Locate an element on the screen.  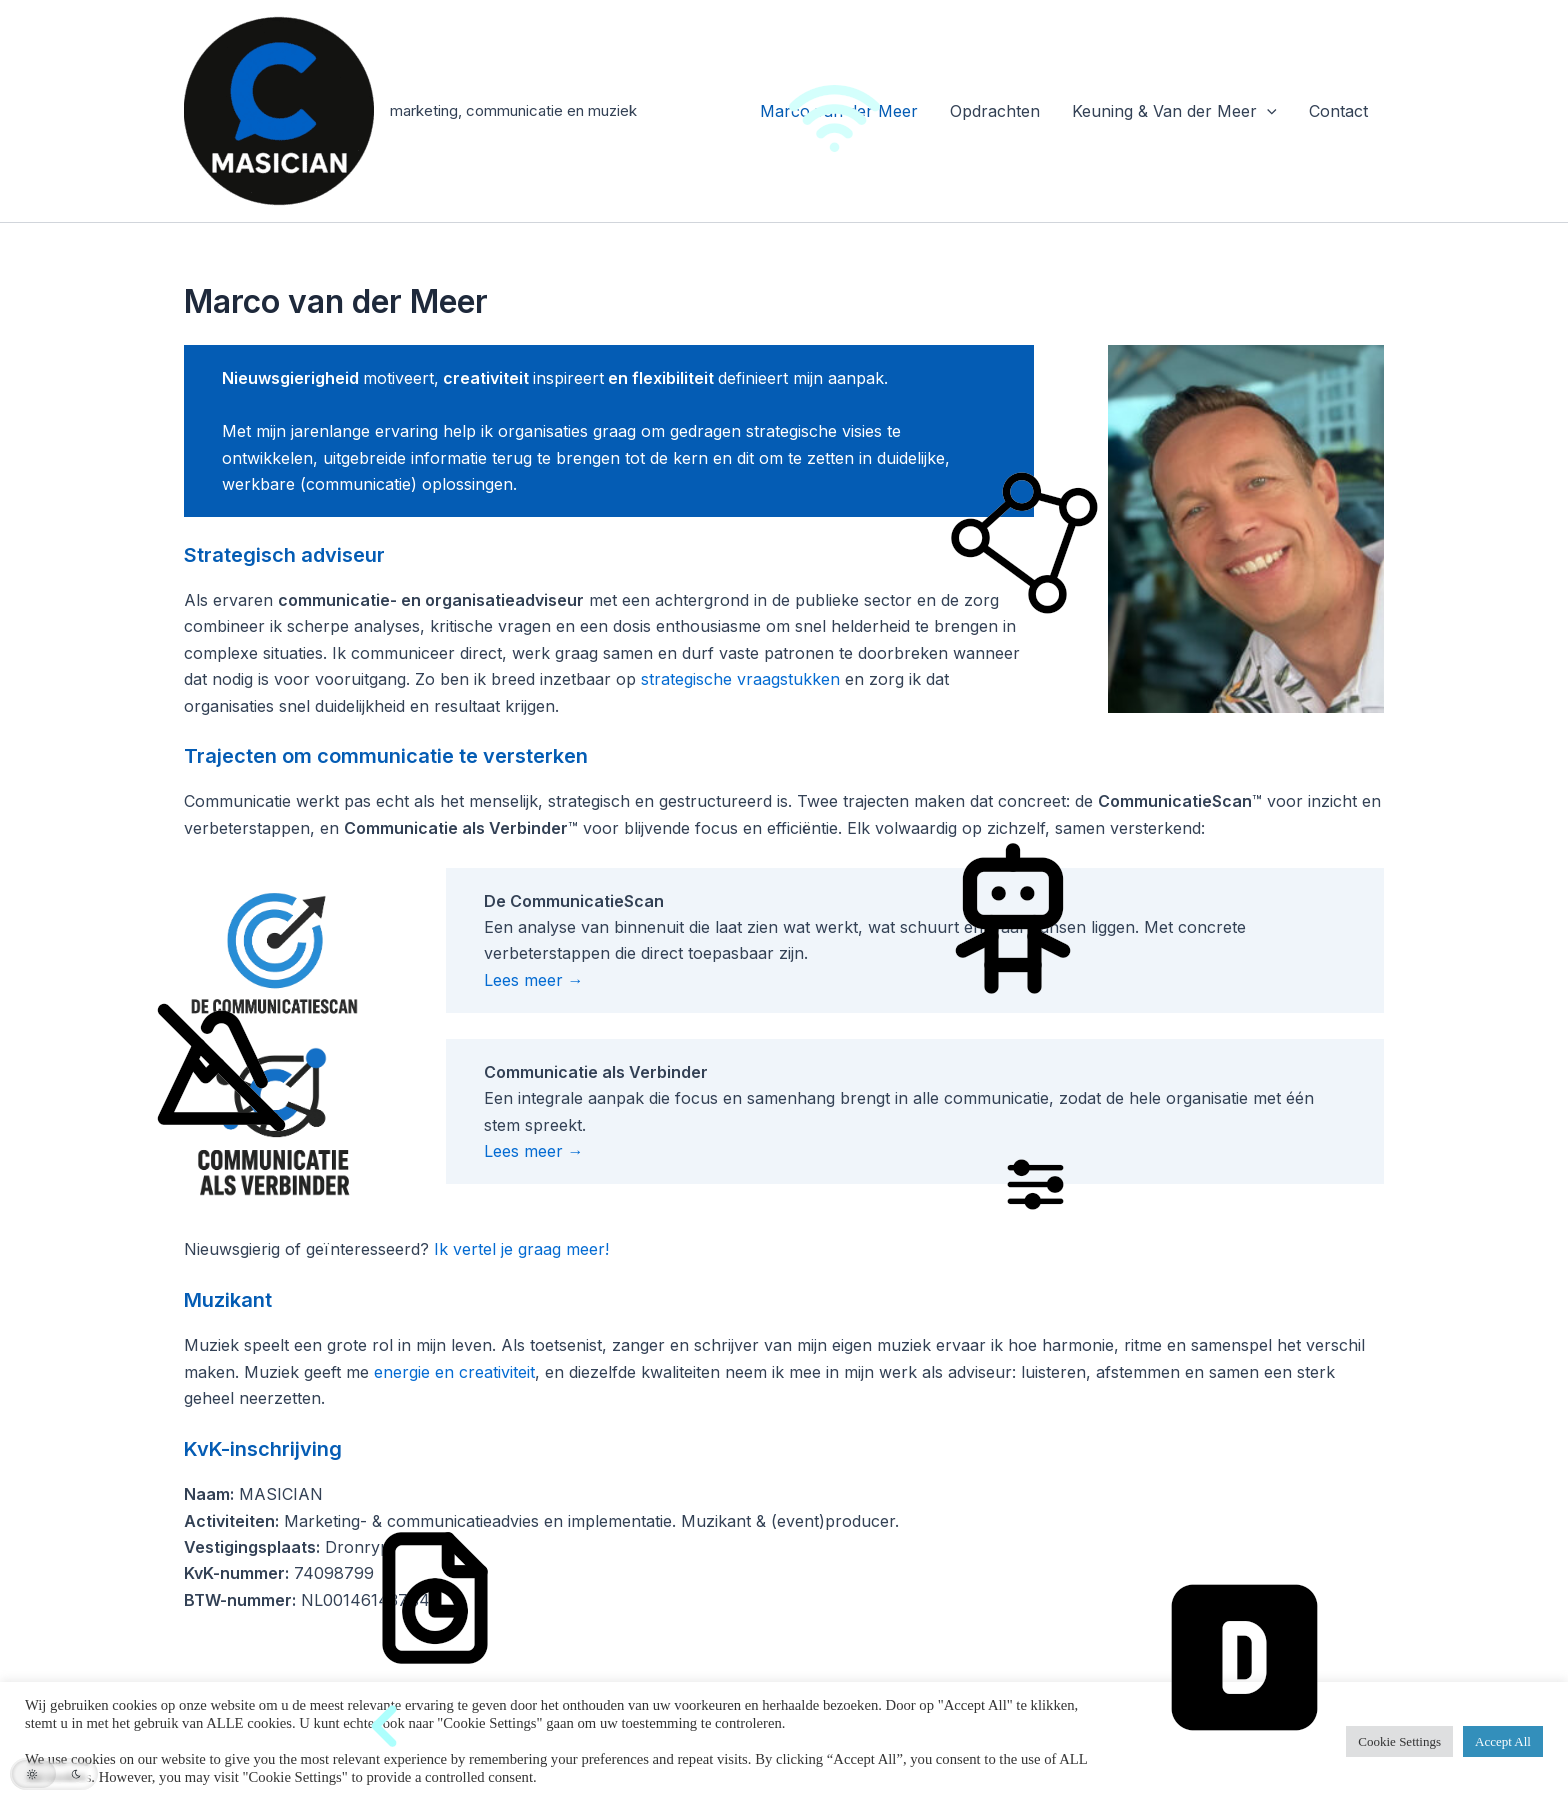
indicates items or options starting with the letter D is located at coordinates (1244, 1657).